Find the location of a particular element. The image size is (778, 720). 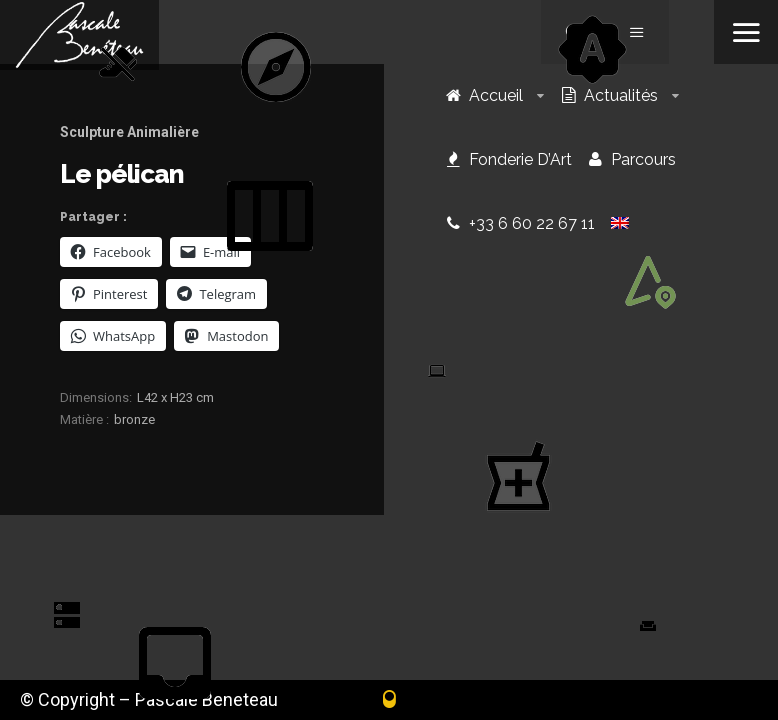

view weekend or leisure activities is located at coordinates (648, 626).